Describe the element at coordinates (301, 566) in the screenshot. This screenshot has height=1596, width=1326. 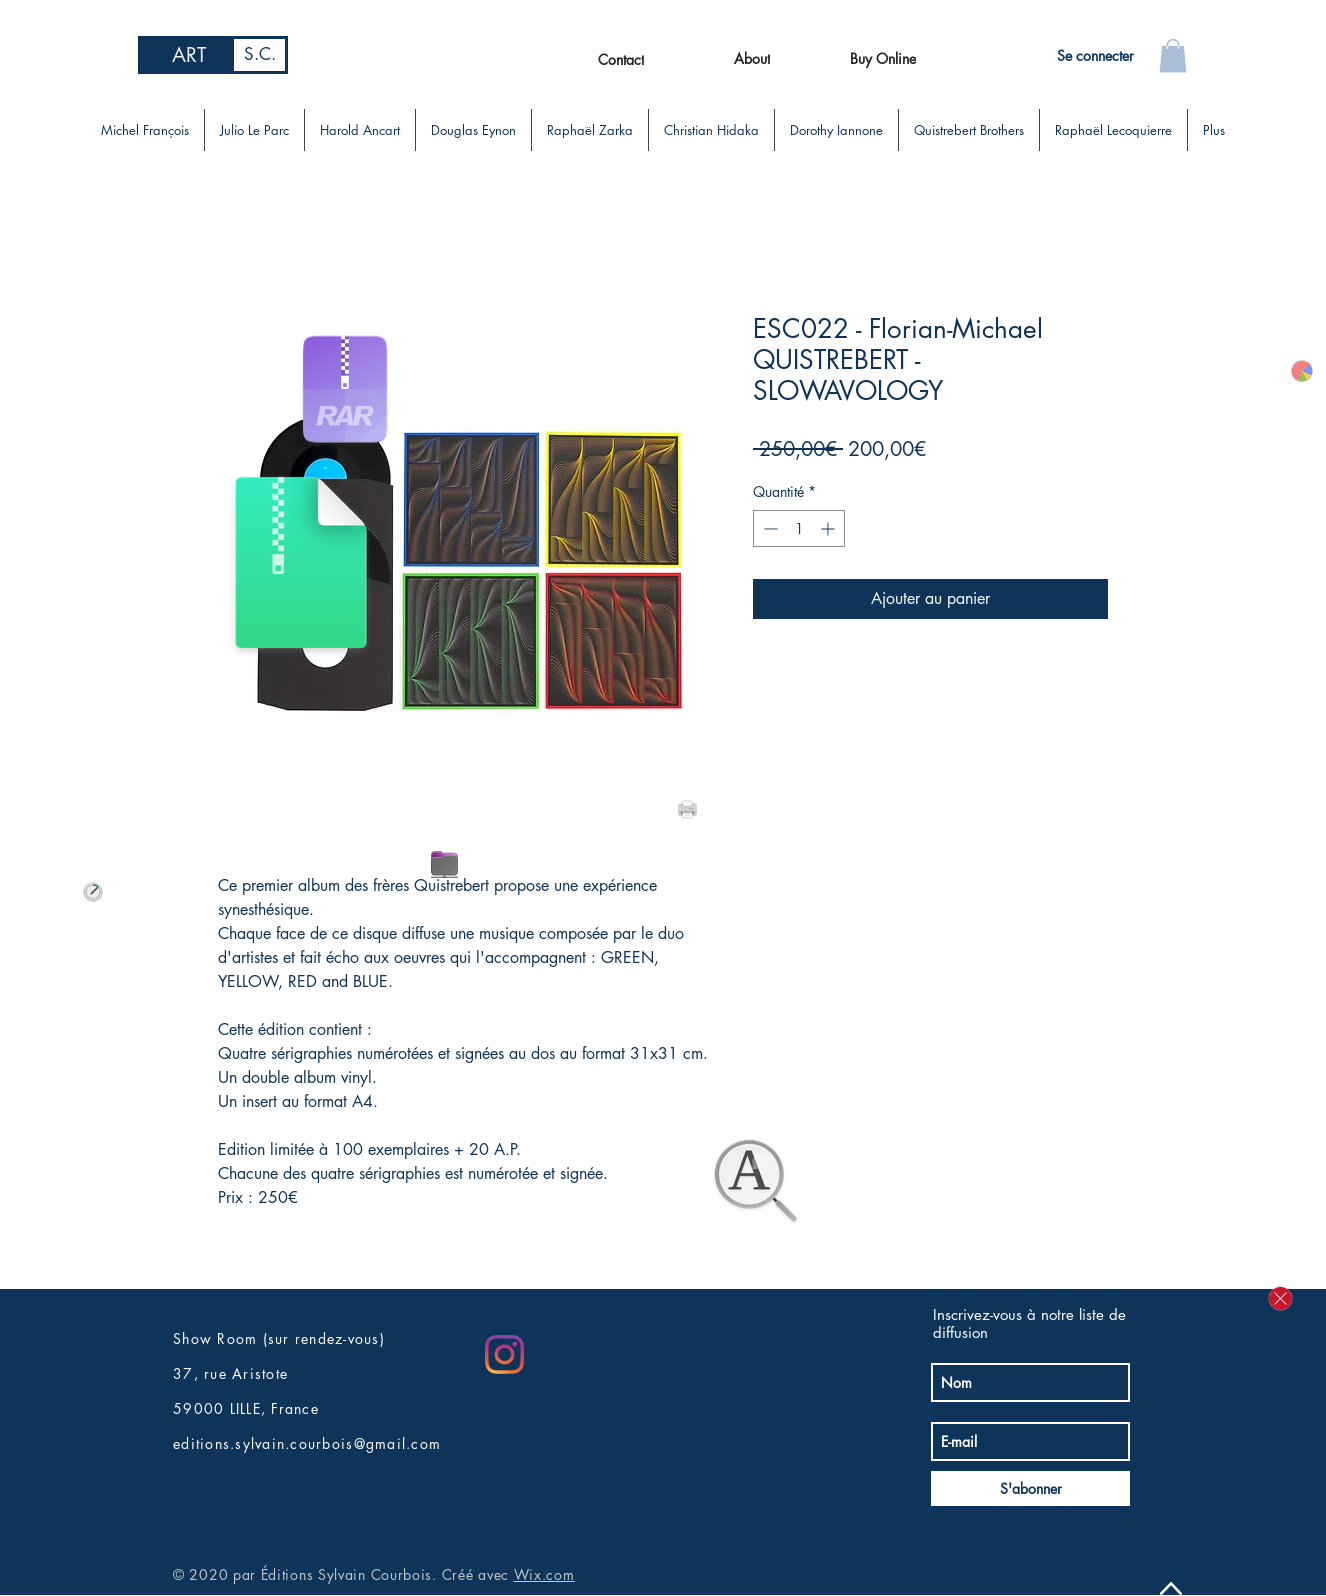
I see `compressed archive file (.tar.xz format)` at that location.